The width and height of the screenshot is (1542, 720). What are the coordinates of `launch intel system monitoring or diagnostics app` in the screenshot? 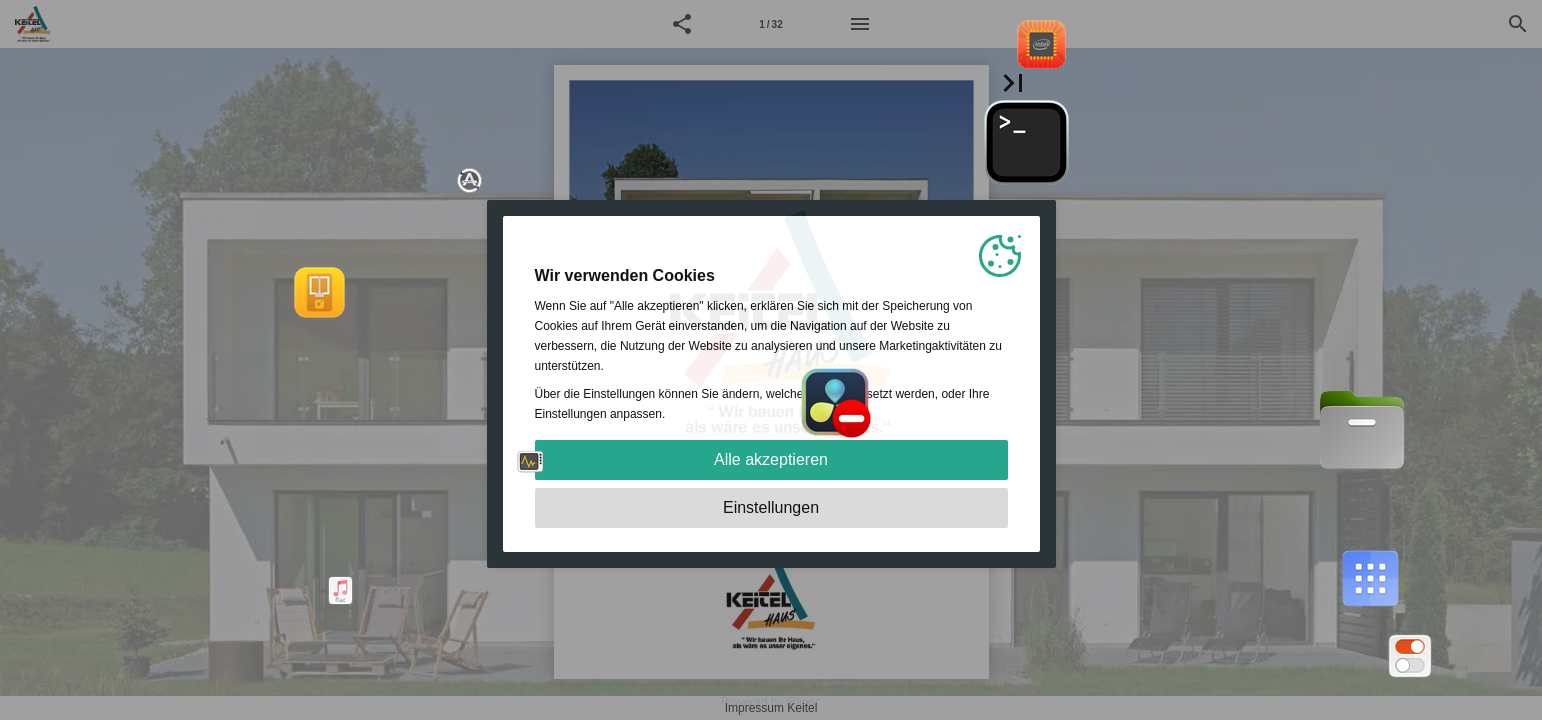 It's located at (1041, 44).